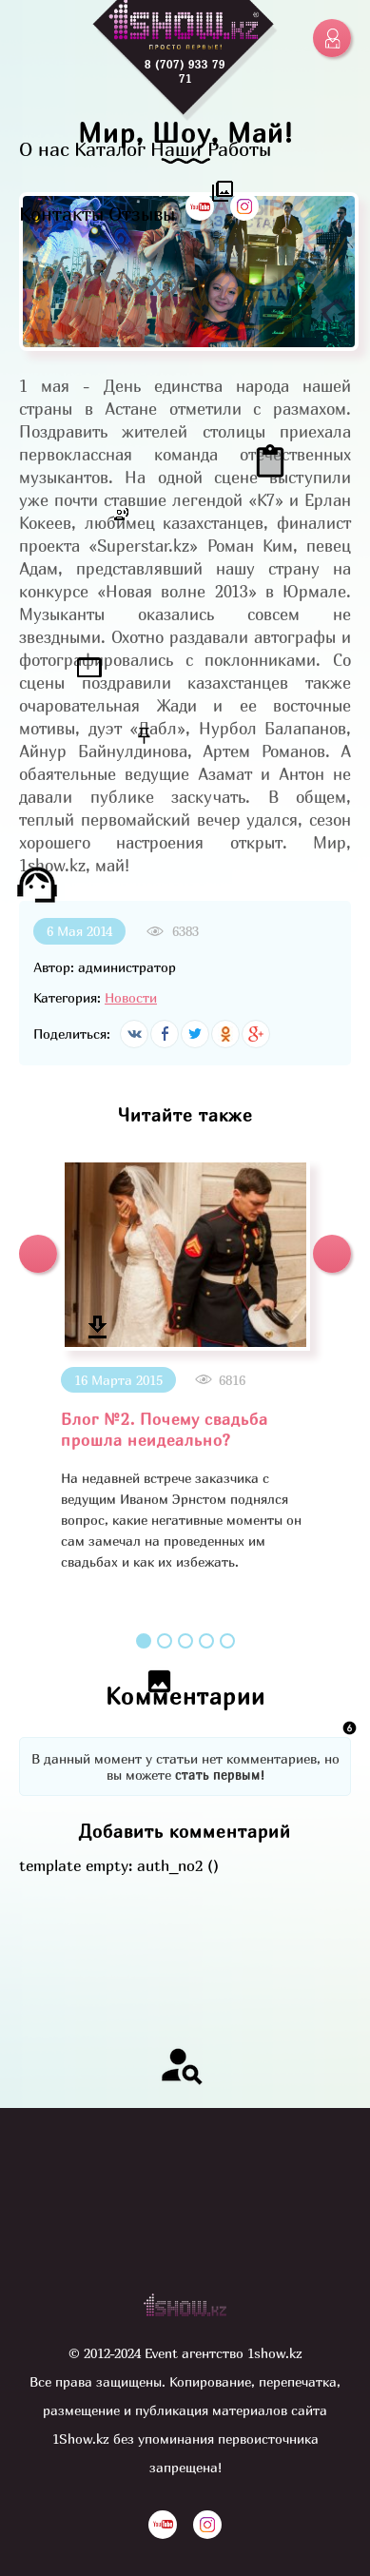 This screenshot has height=2576, width=370. I want to click on activate voice recording or dictation, so click(121, 514).